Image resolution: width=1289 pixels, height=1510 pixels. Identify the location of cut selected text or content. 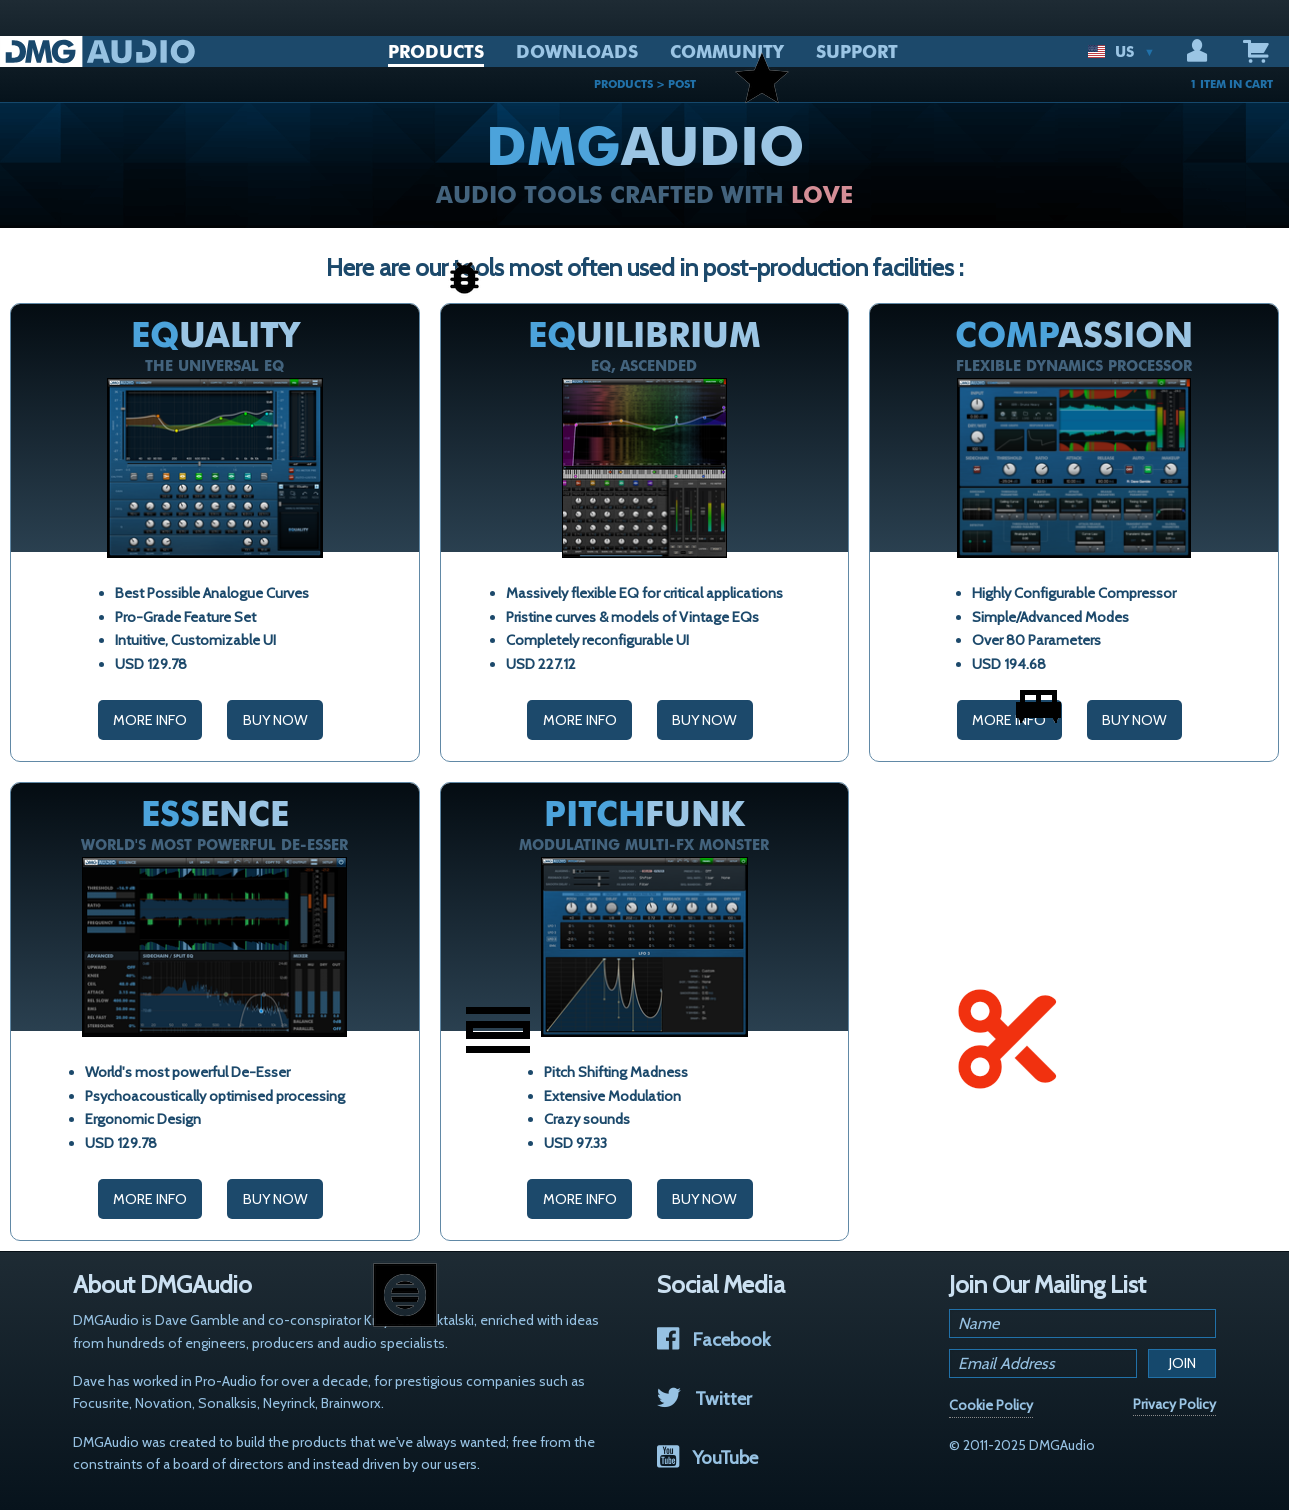
(1008, 1039).